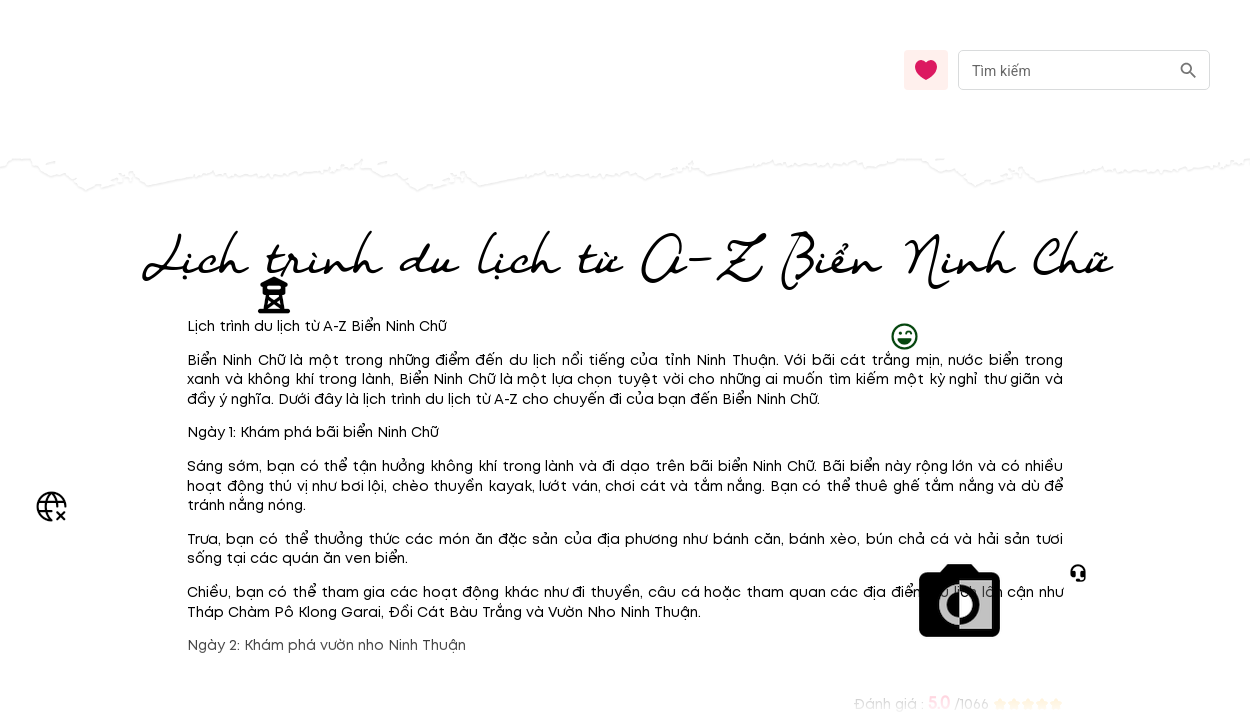  Describe the element at coordinates (904, 336) in the screenshot. I see `add a playful or humorous reaction` at that location.